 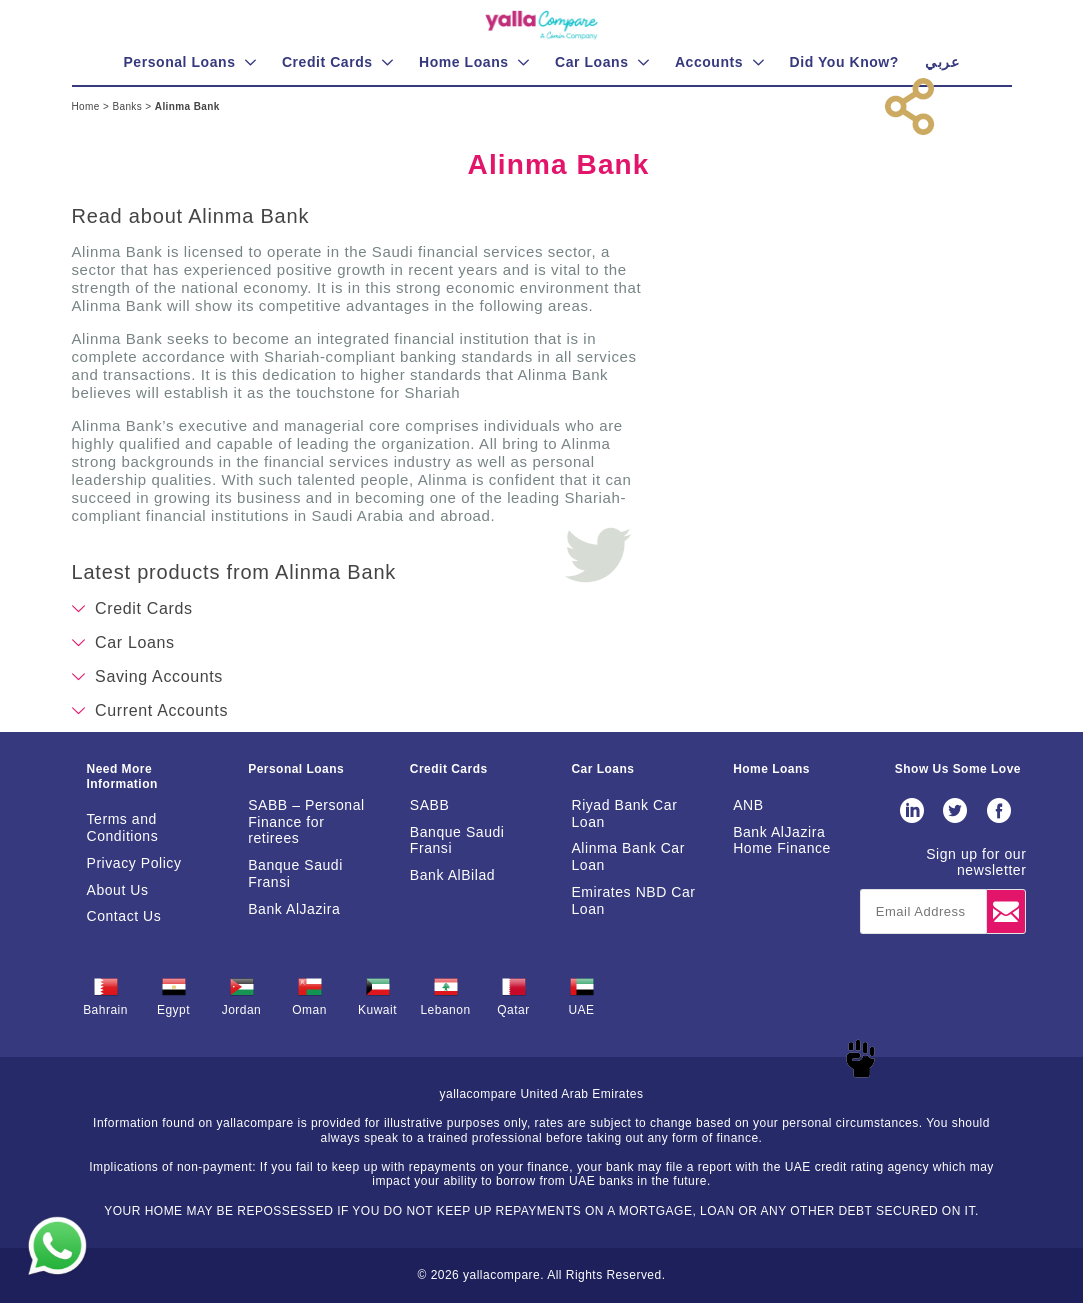 What do you see at coordinates (860, 1058) in the screenshot?
I see `indicates solidarity or support` at bounding box center [860, 1058].